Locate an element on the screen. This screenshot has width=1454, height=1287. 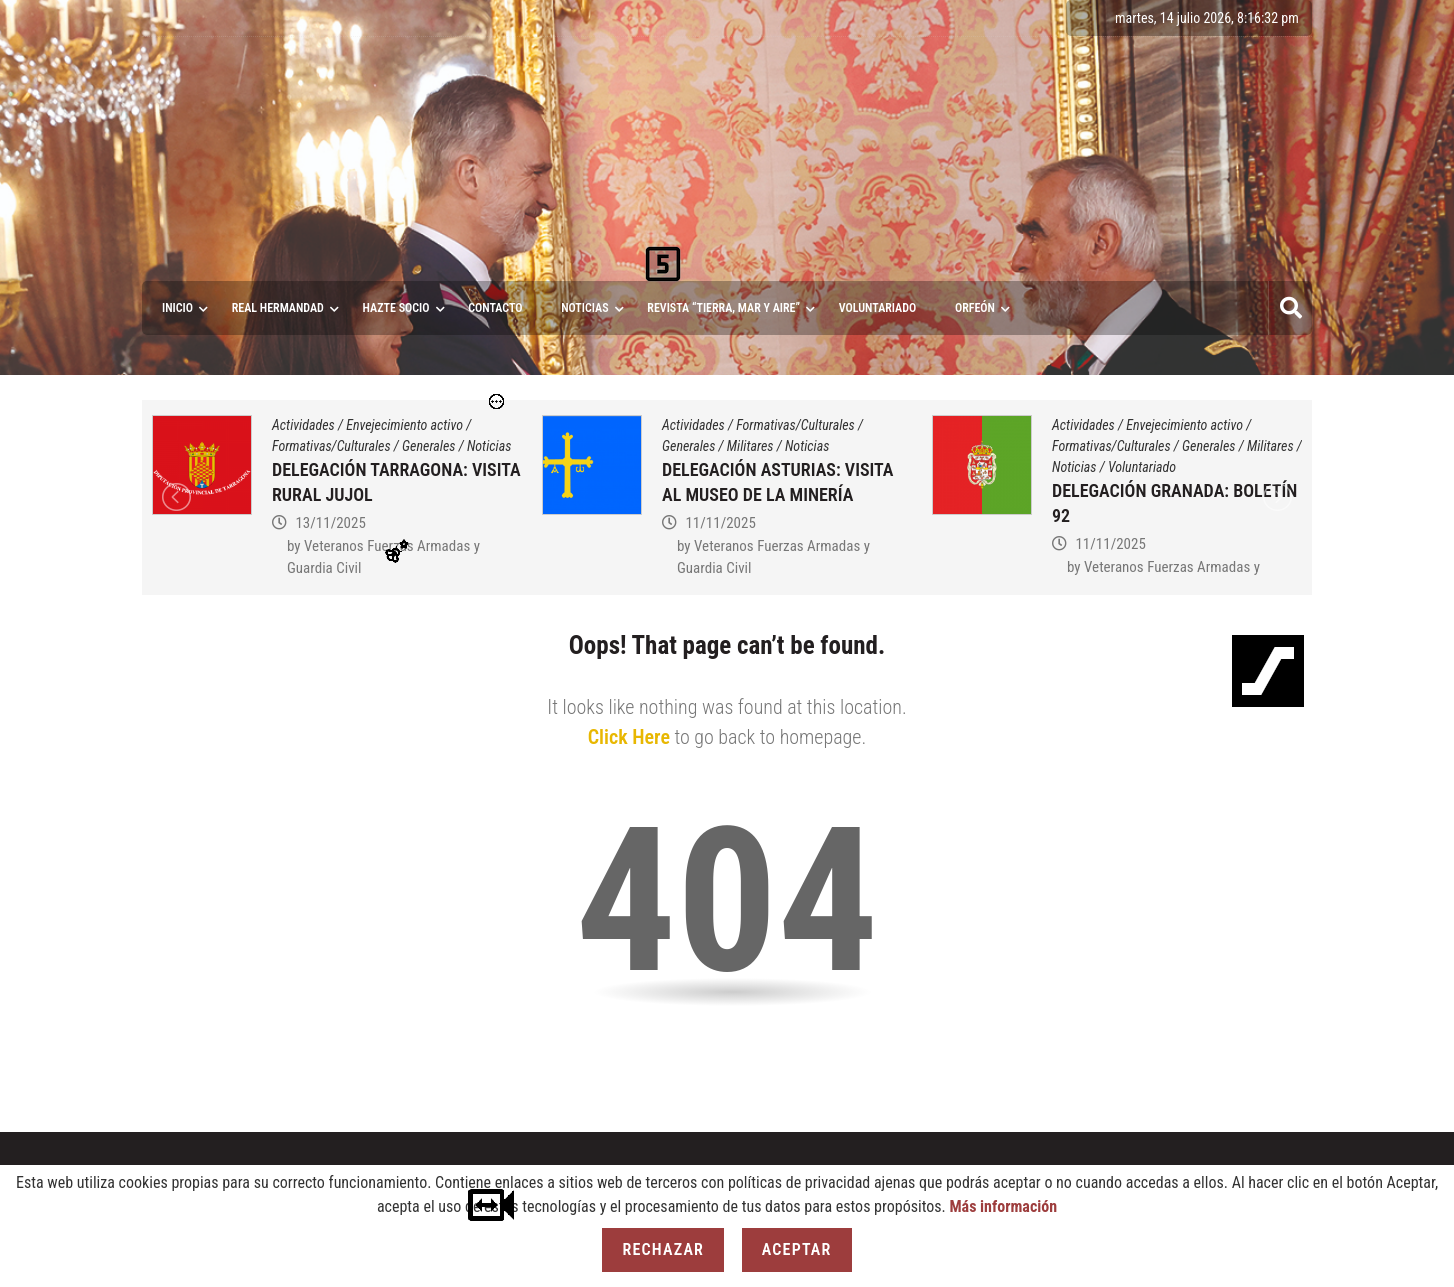
view more options or actions is located at coordinates (496, 401).